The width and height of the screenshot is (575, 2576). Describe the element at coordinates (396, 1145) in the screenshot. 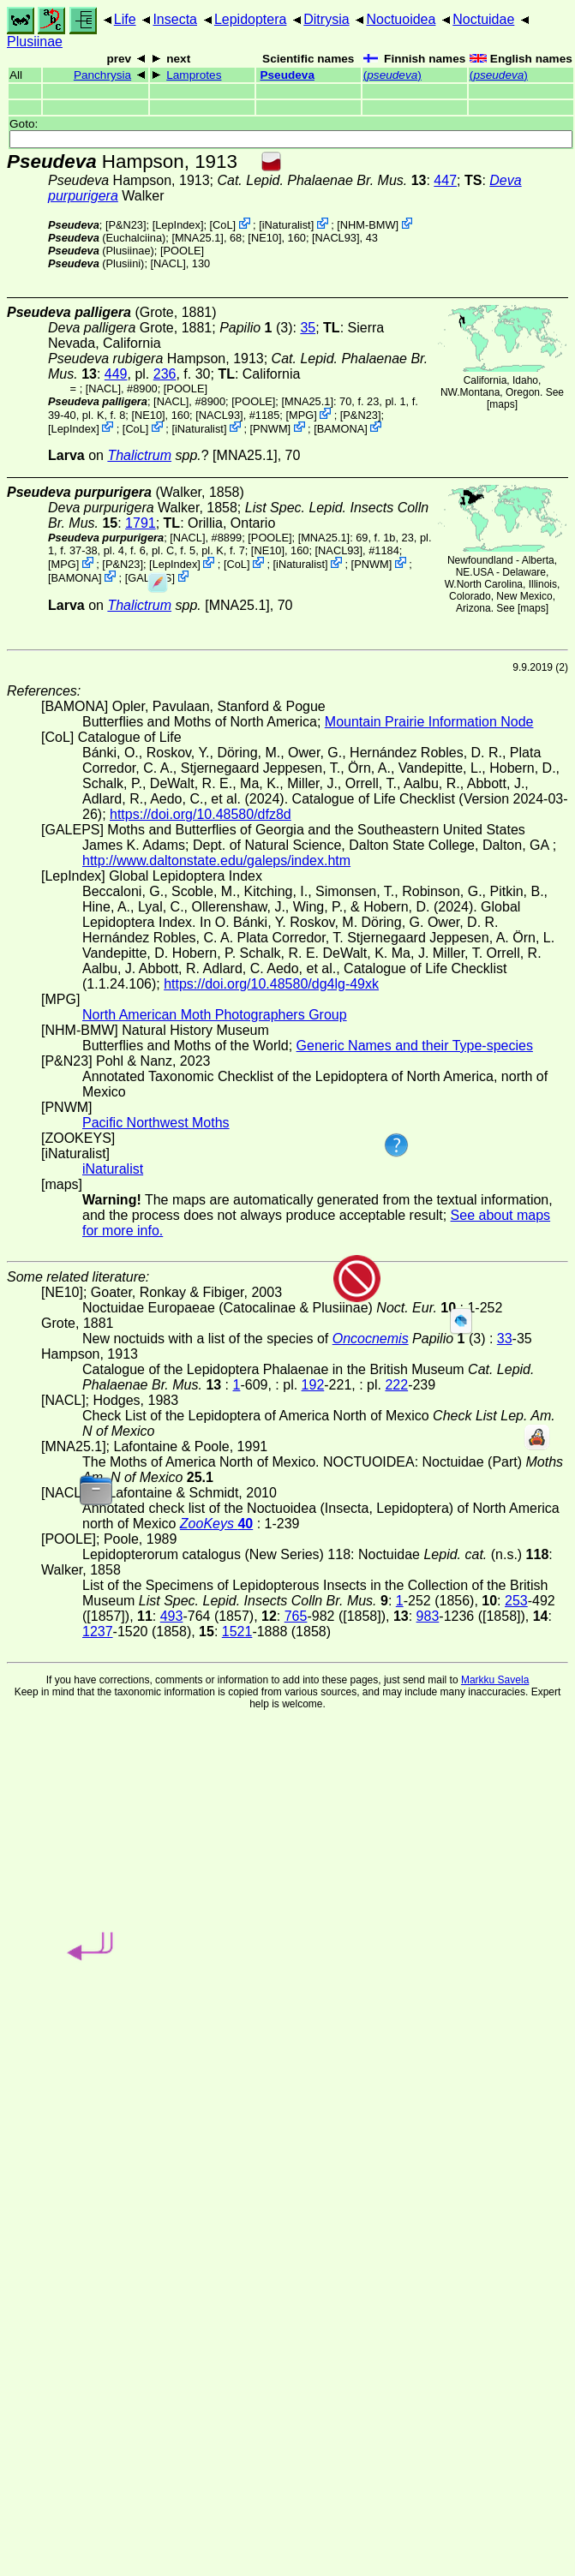

I see `open help center or documentation` at that location.